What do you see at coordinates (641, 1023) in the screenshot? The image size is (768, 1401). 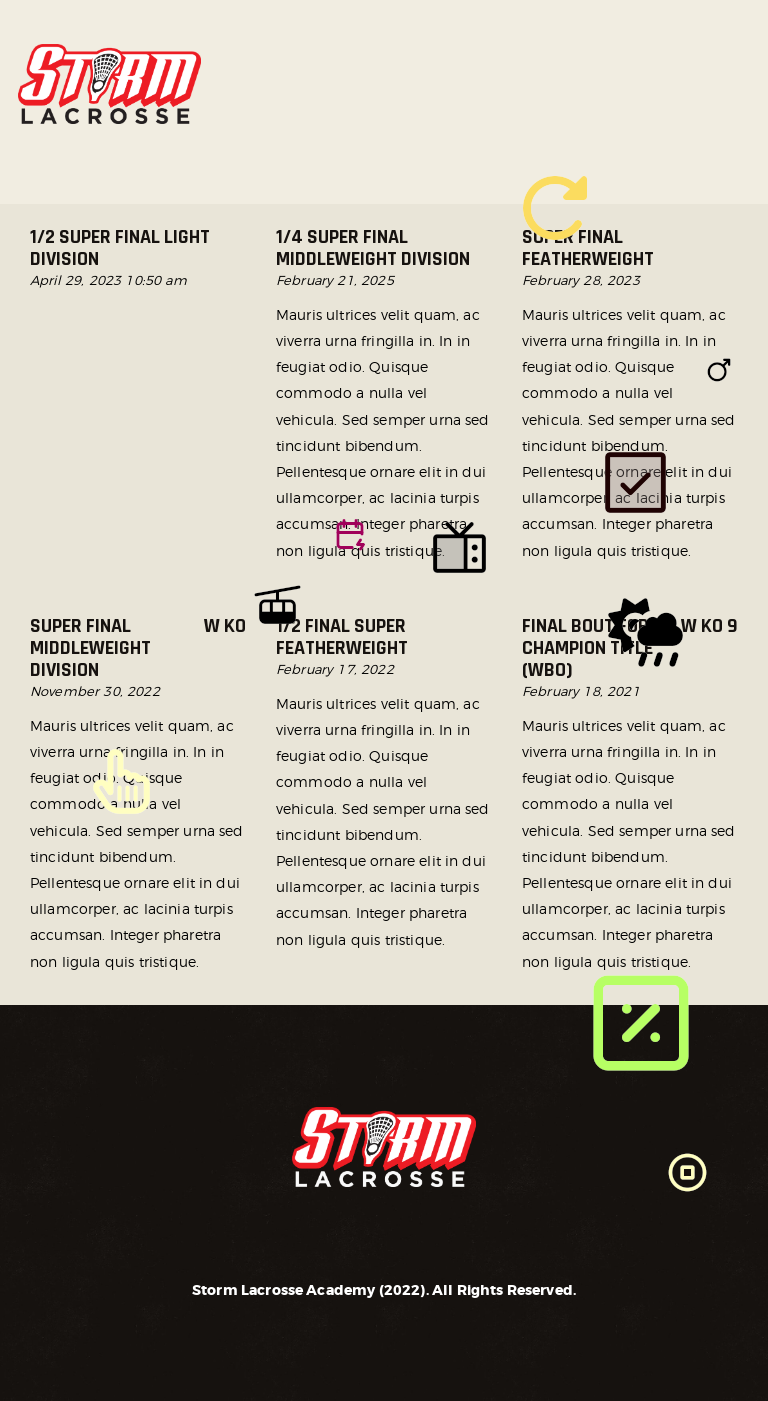 I see `view or apply a discount` at bounding box center [641, 1023].